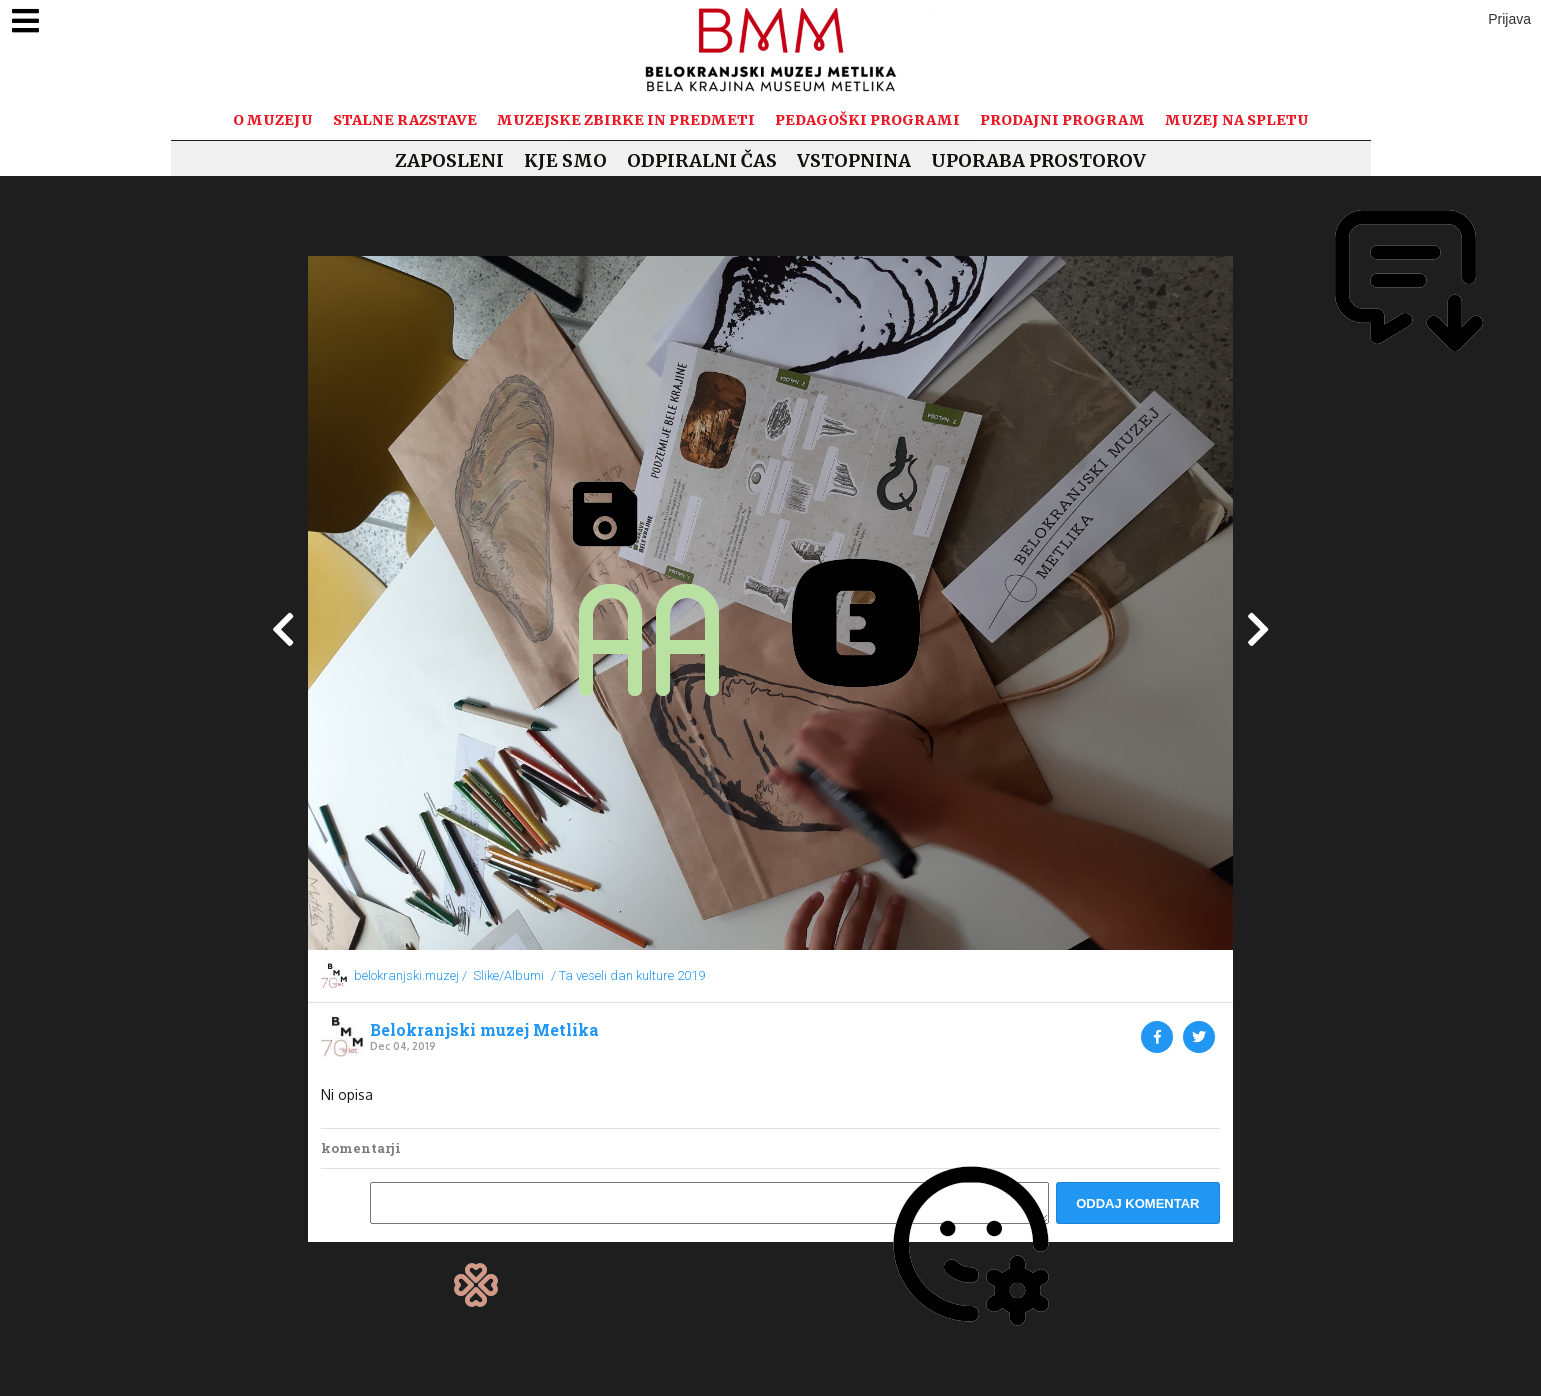  I want to click on save current file or document, so click(605, 514).